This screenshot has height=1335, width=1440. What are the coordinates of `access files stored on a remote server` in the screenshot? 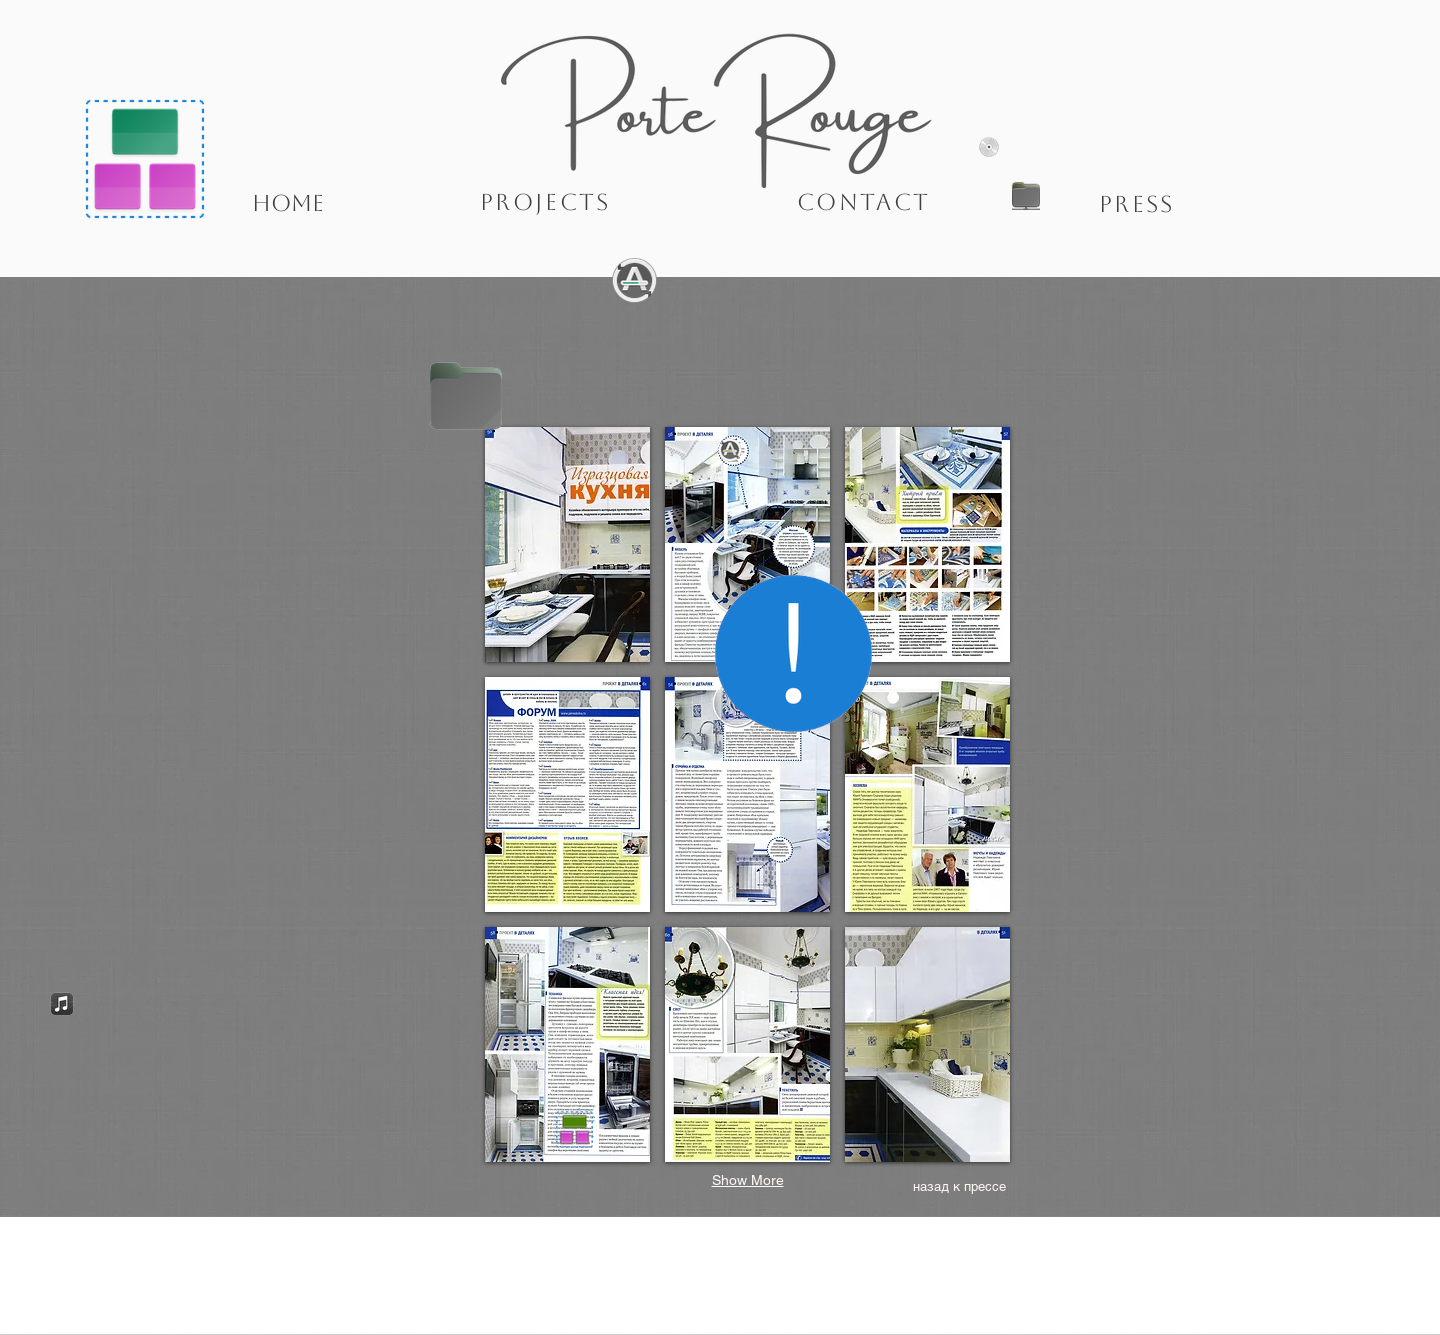 It's located at (1026, 196).